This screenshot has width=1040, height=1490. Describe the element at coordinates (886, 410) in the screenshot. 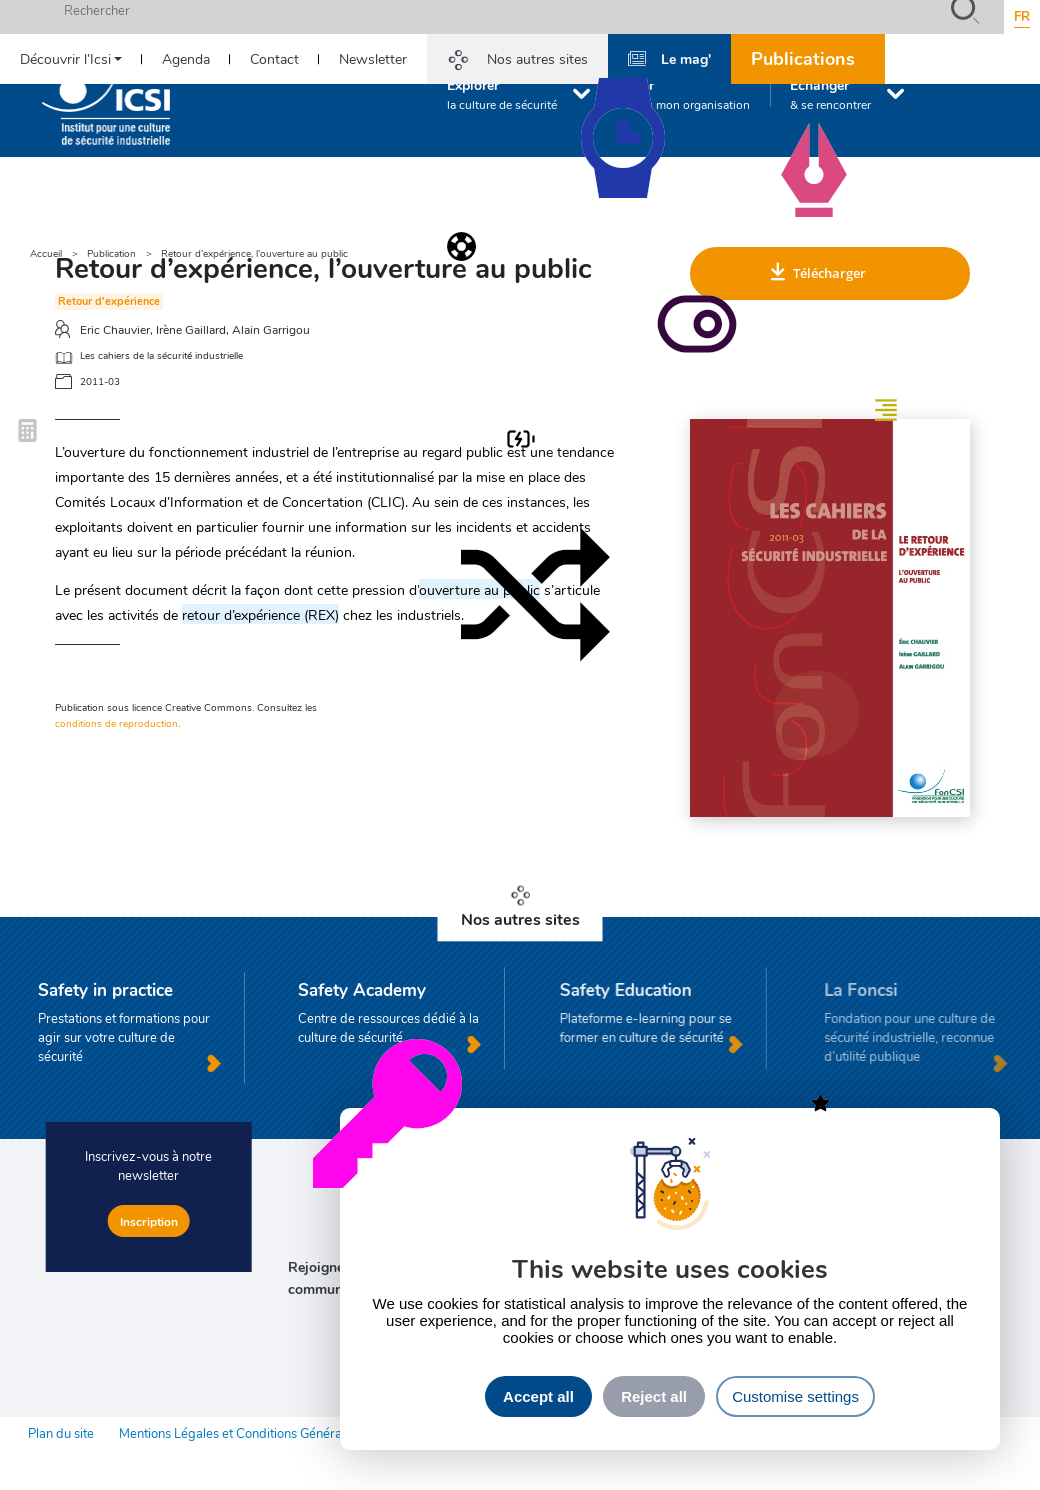

I see `align text to the right` at that location.